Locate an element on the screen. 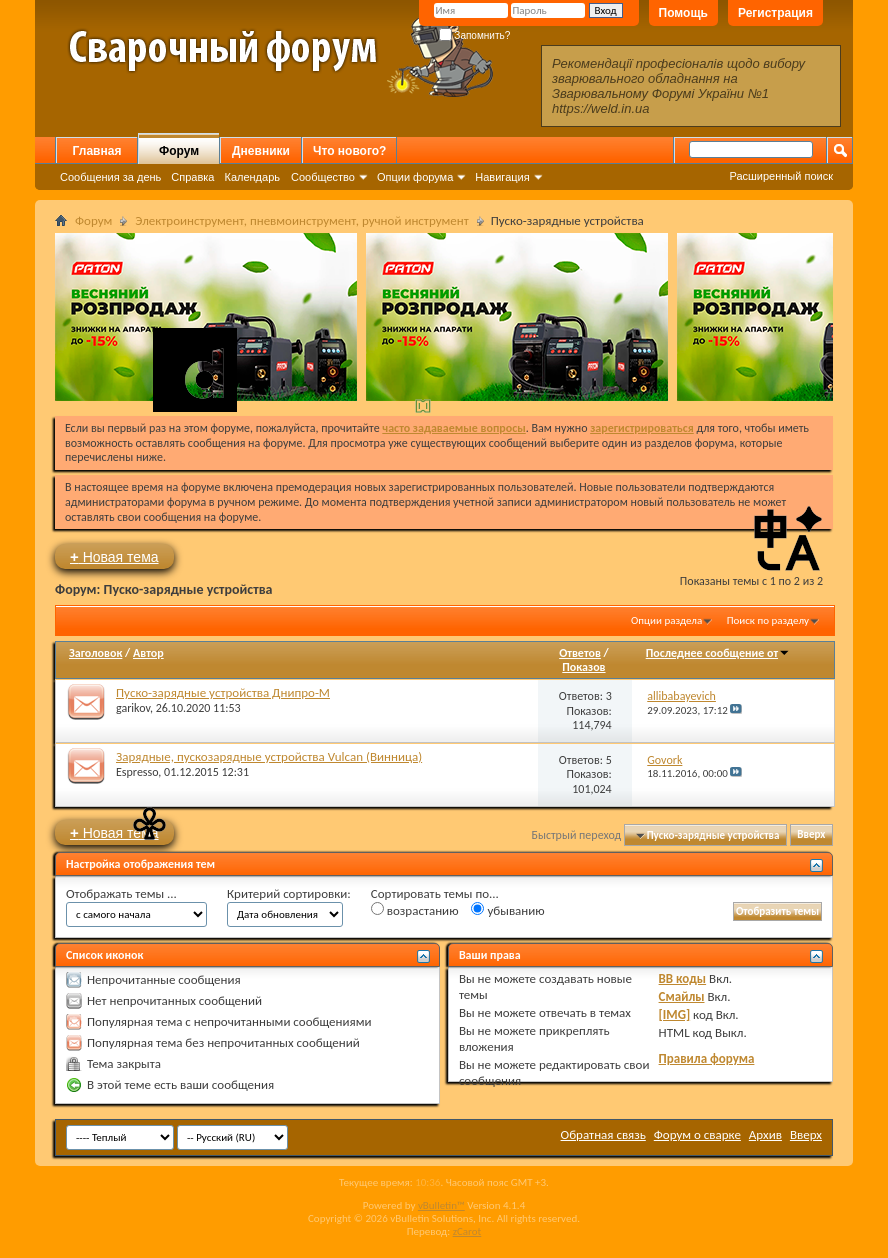 The image size is (888, 1258). translate text using AI is located at coordinates (786, 541).